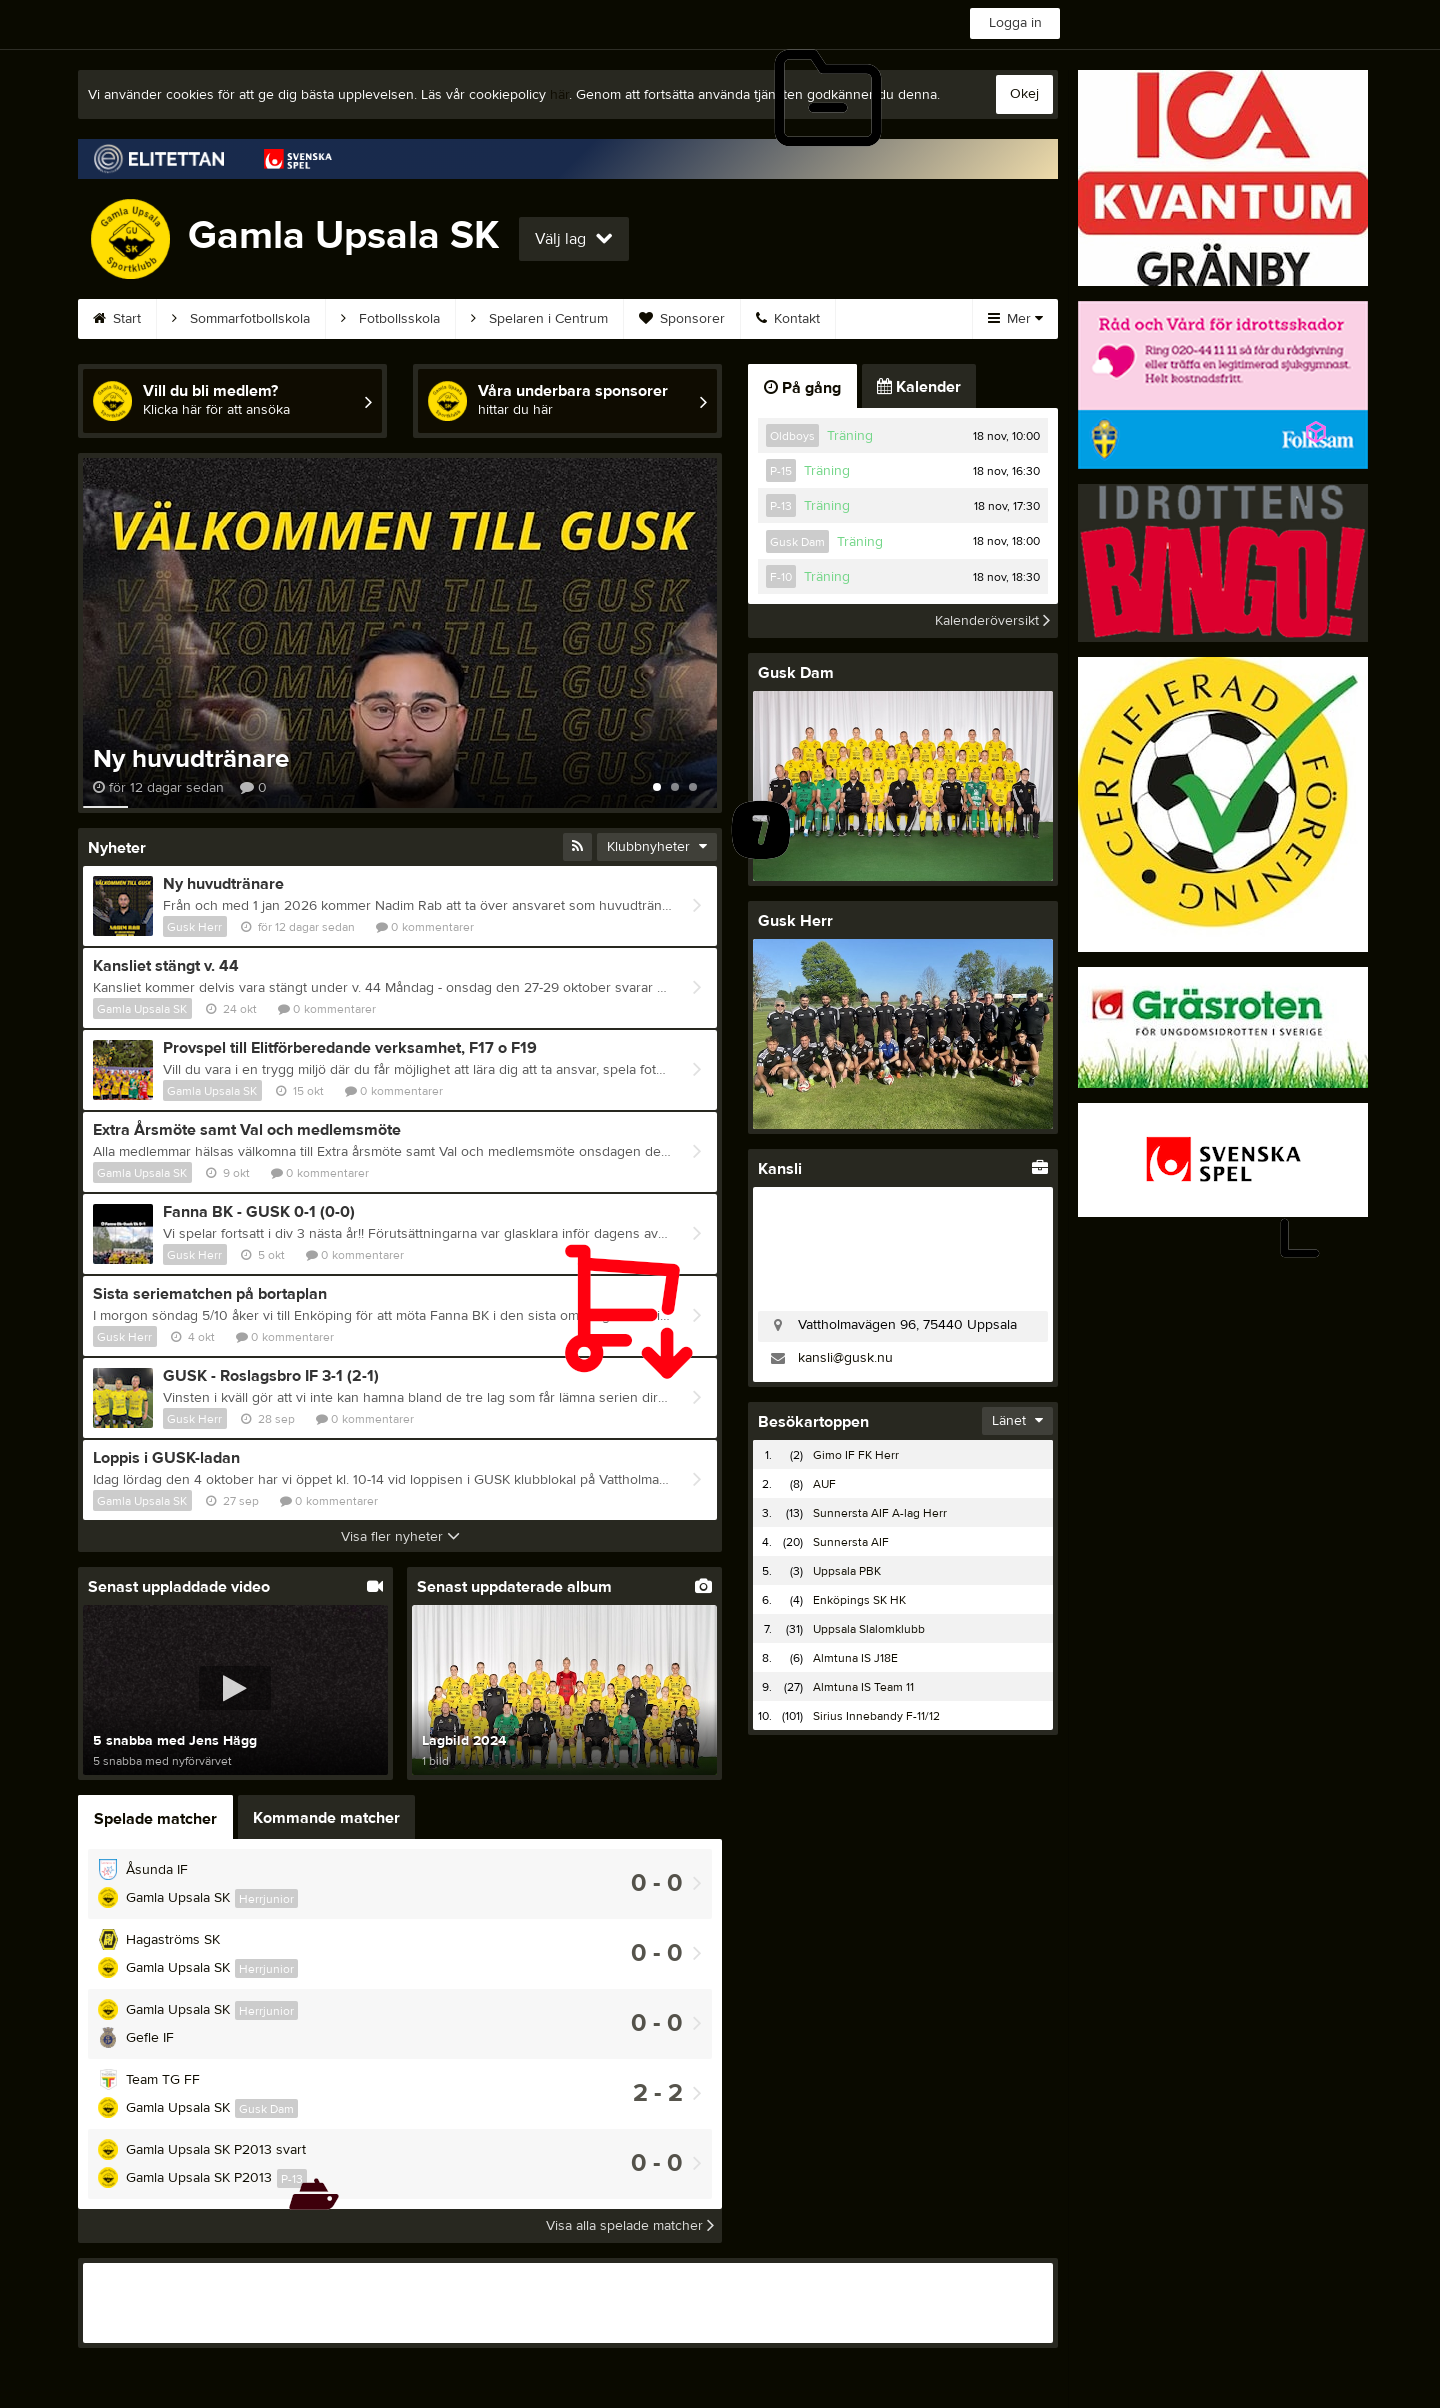 The height and width of the screenshot is (2408, 1440). I want to click on remove a folder, so click(828, 98).